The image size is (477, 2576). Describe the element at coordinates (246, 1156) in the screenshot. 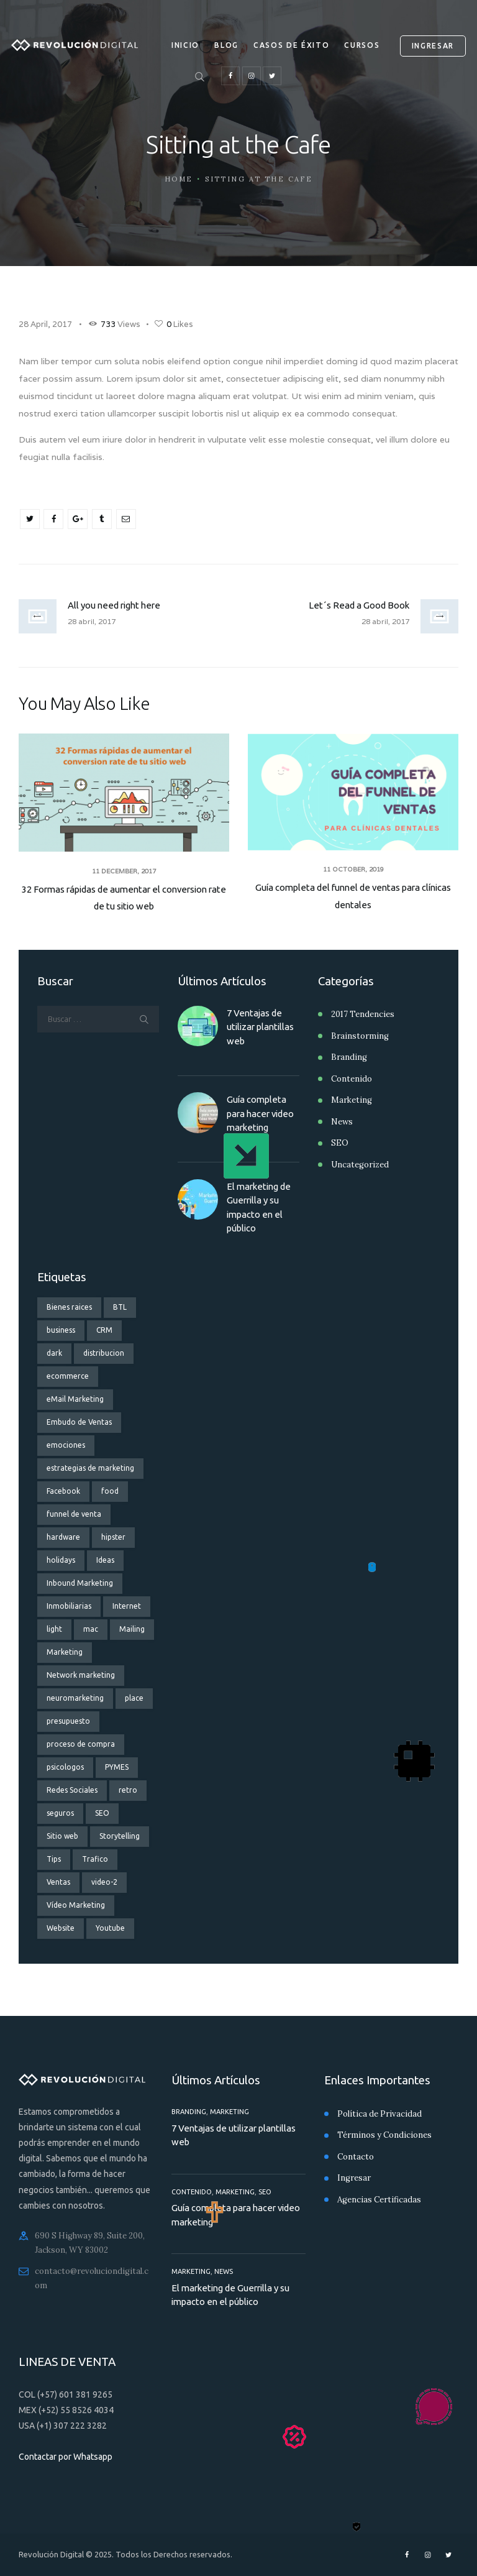

I see `navigate to the next item diagonally` at that location.